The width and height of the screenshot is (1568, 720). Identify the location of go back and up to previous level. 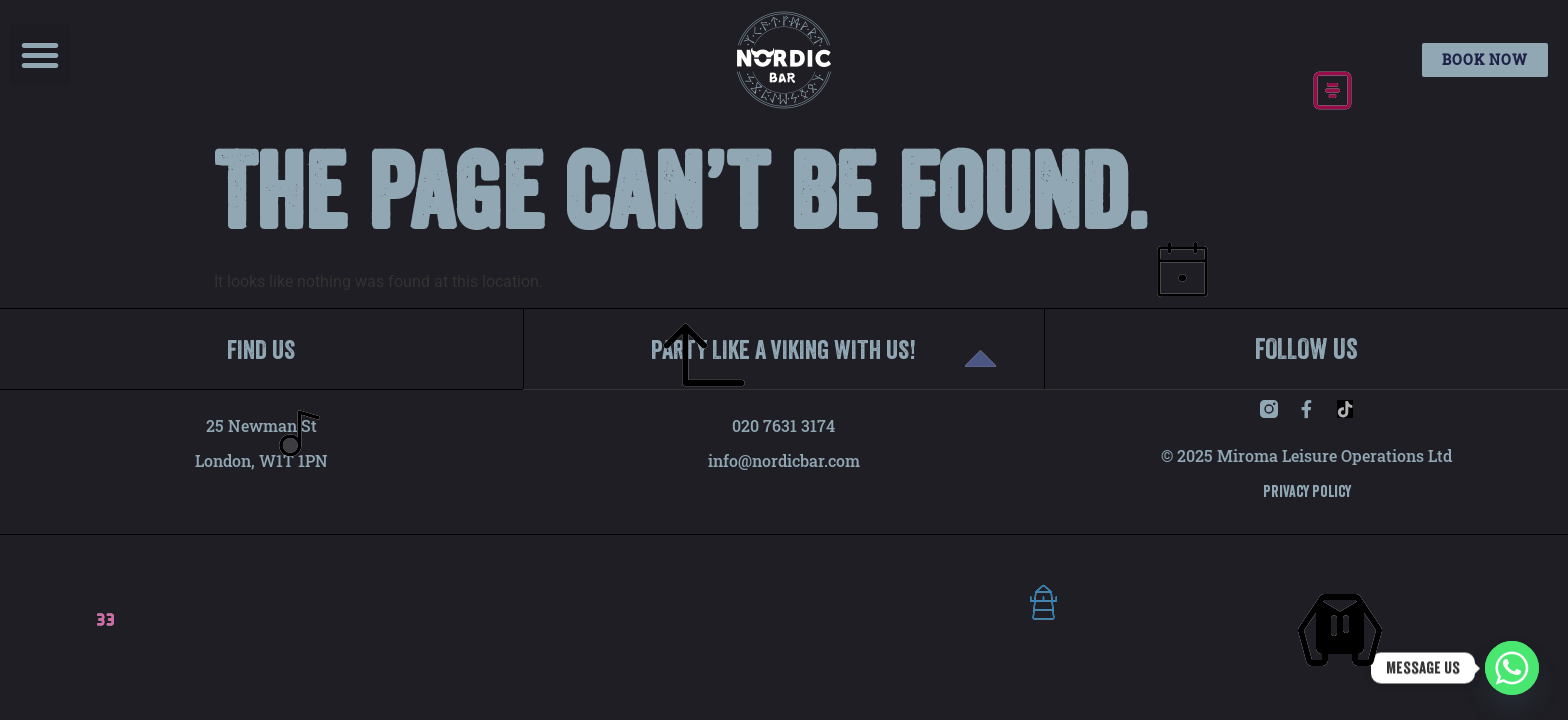
(701, 358).